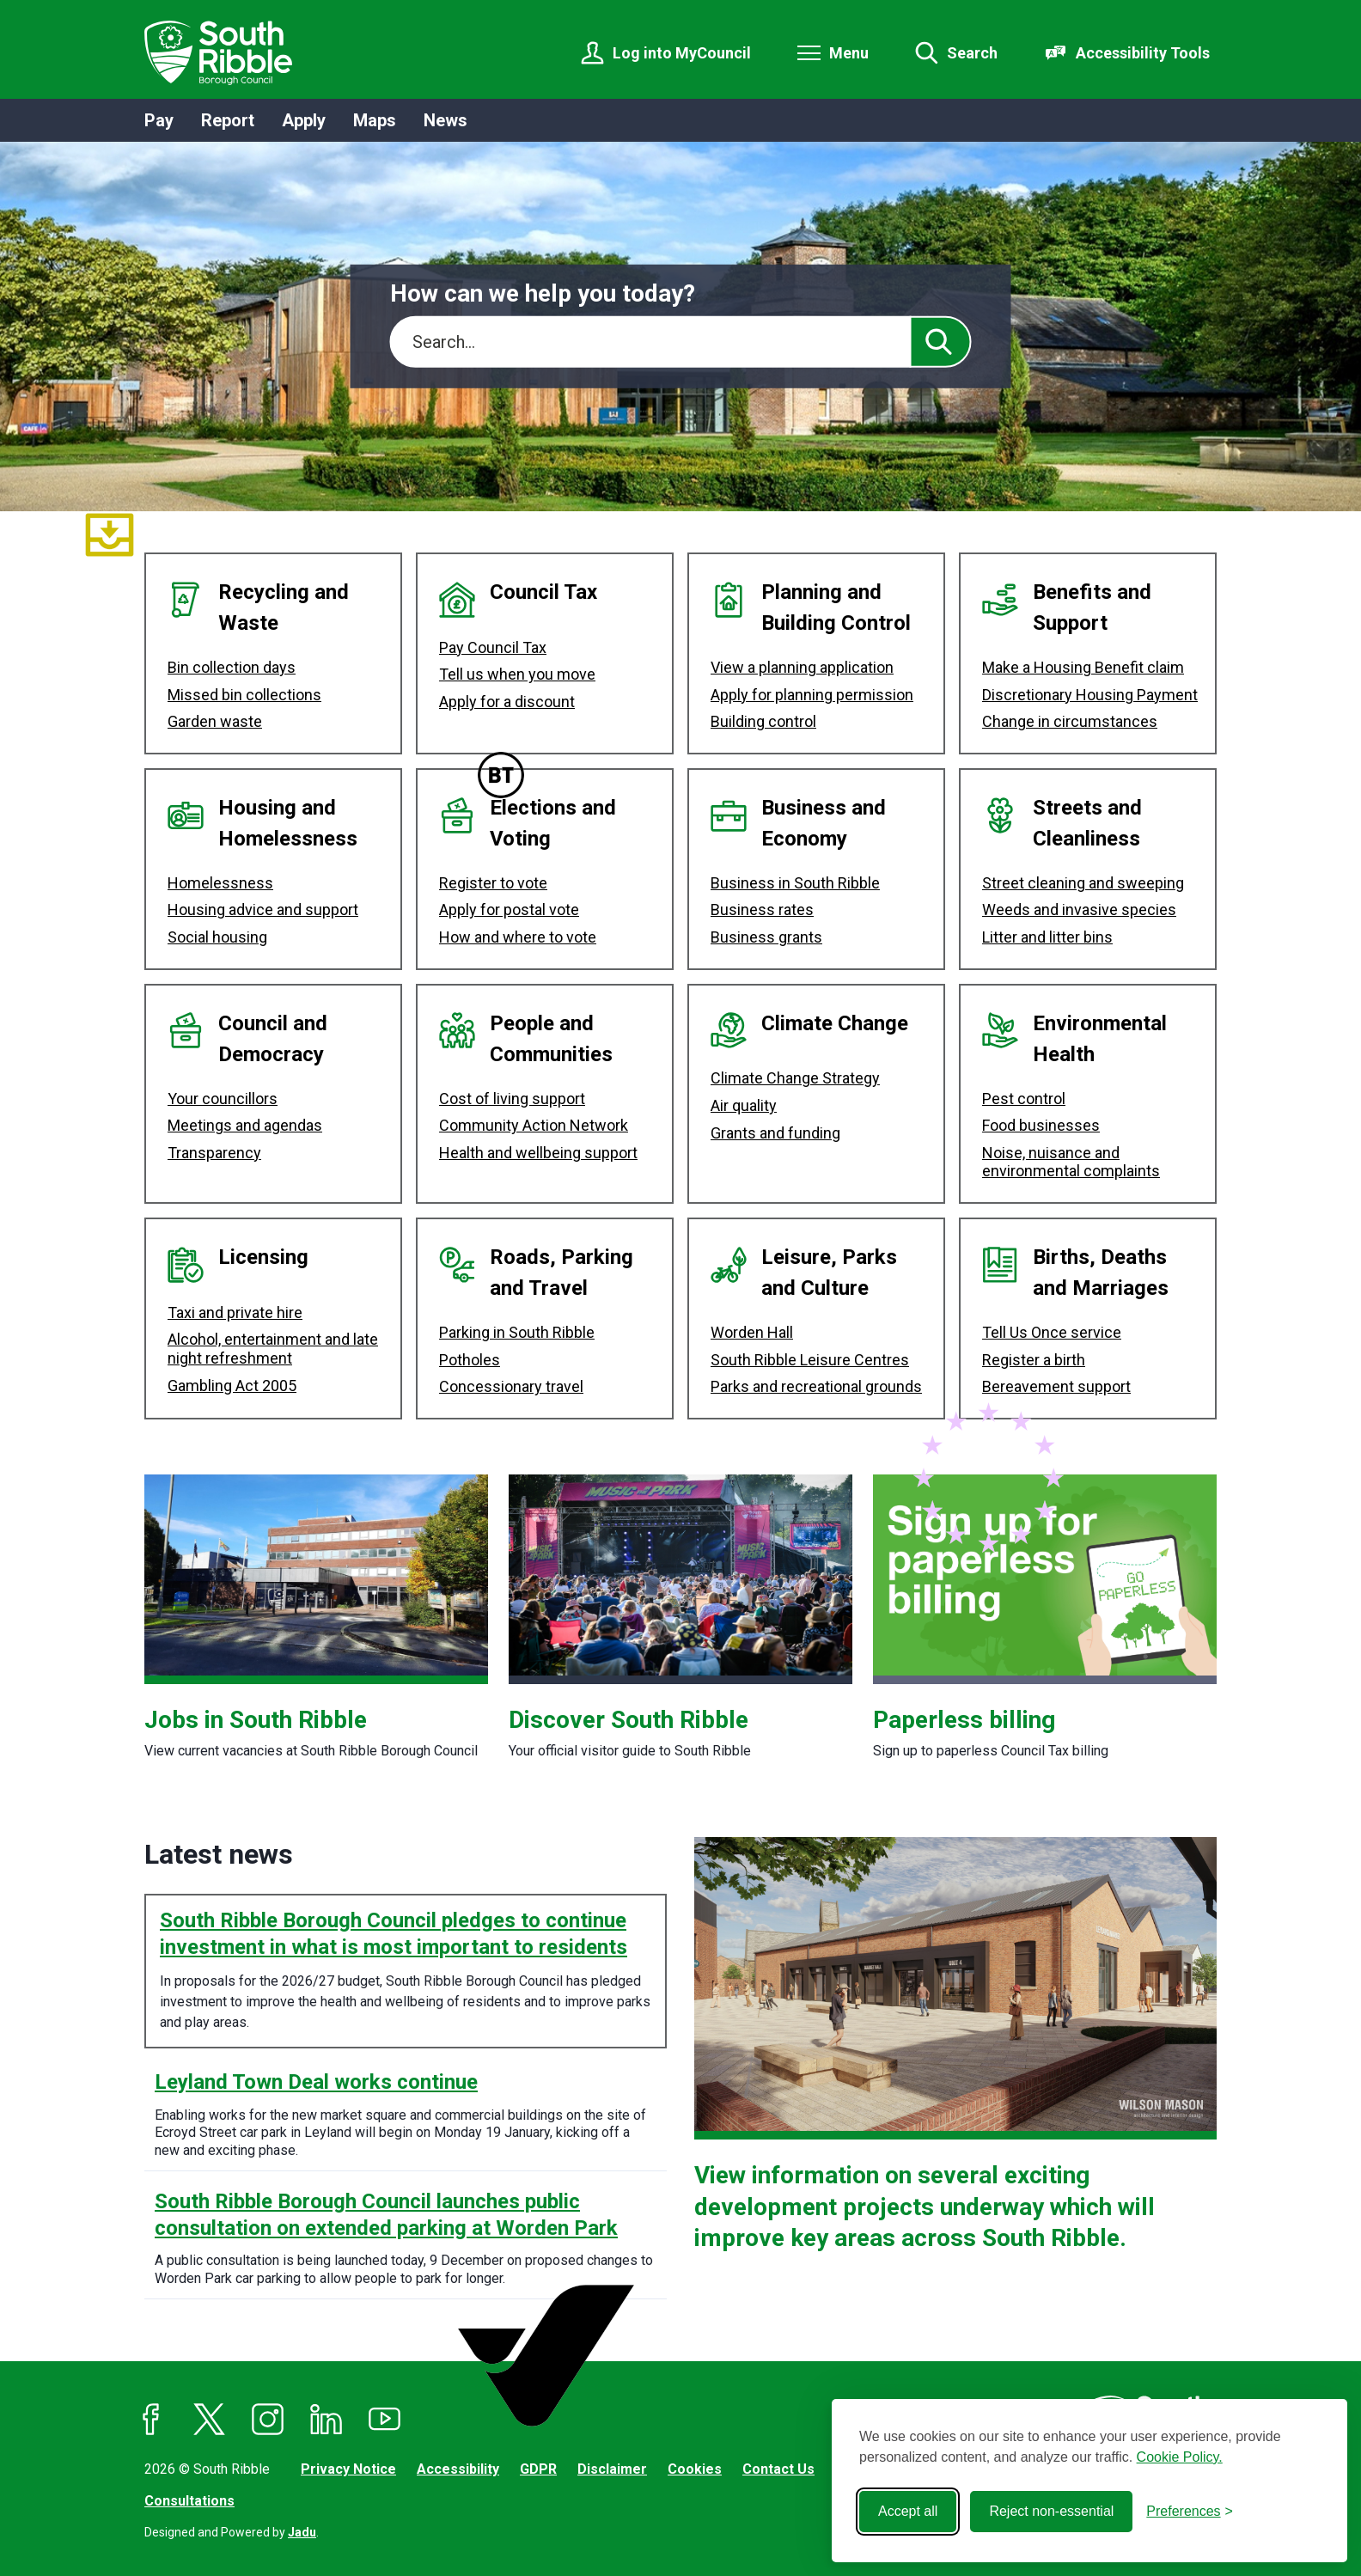 Image resolution: width=1361 pixels, height=2576 pixels. What do you see at coordinates (109, 534) in the screenshot?
I see `import files or data into the application` at bounding box center [109, 534].